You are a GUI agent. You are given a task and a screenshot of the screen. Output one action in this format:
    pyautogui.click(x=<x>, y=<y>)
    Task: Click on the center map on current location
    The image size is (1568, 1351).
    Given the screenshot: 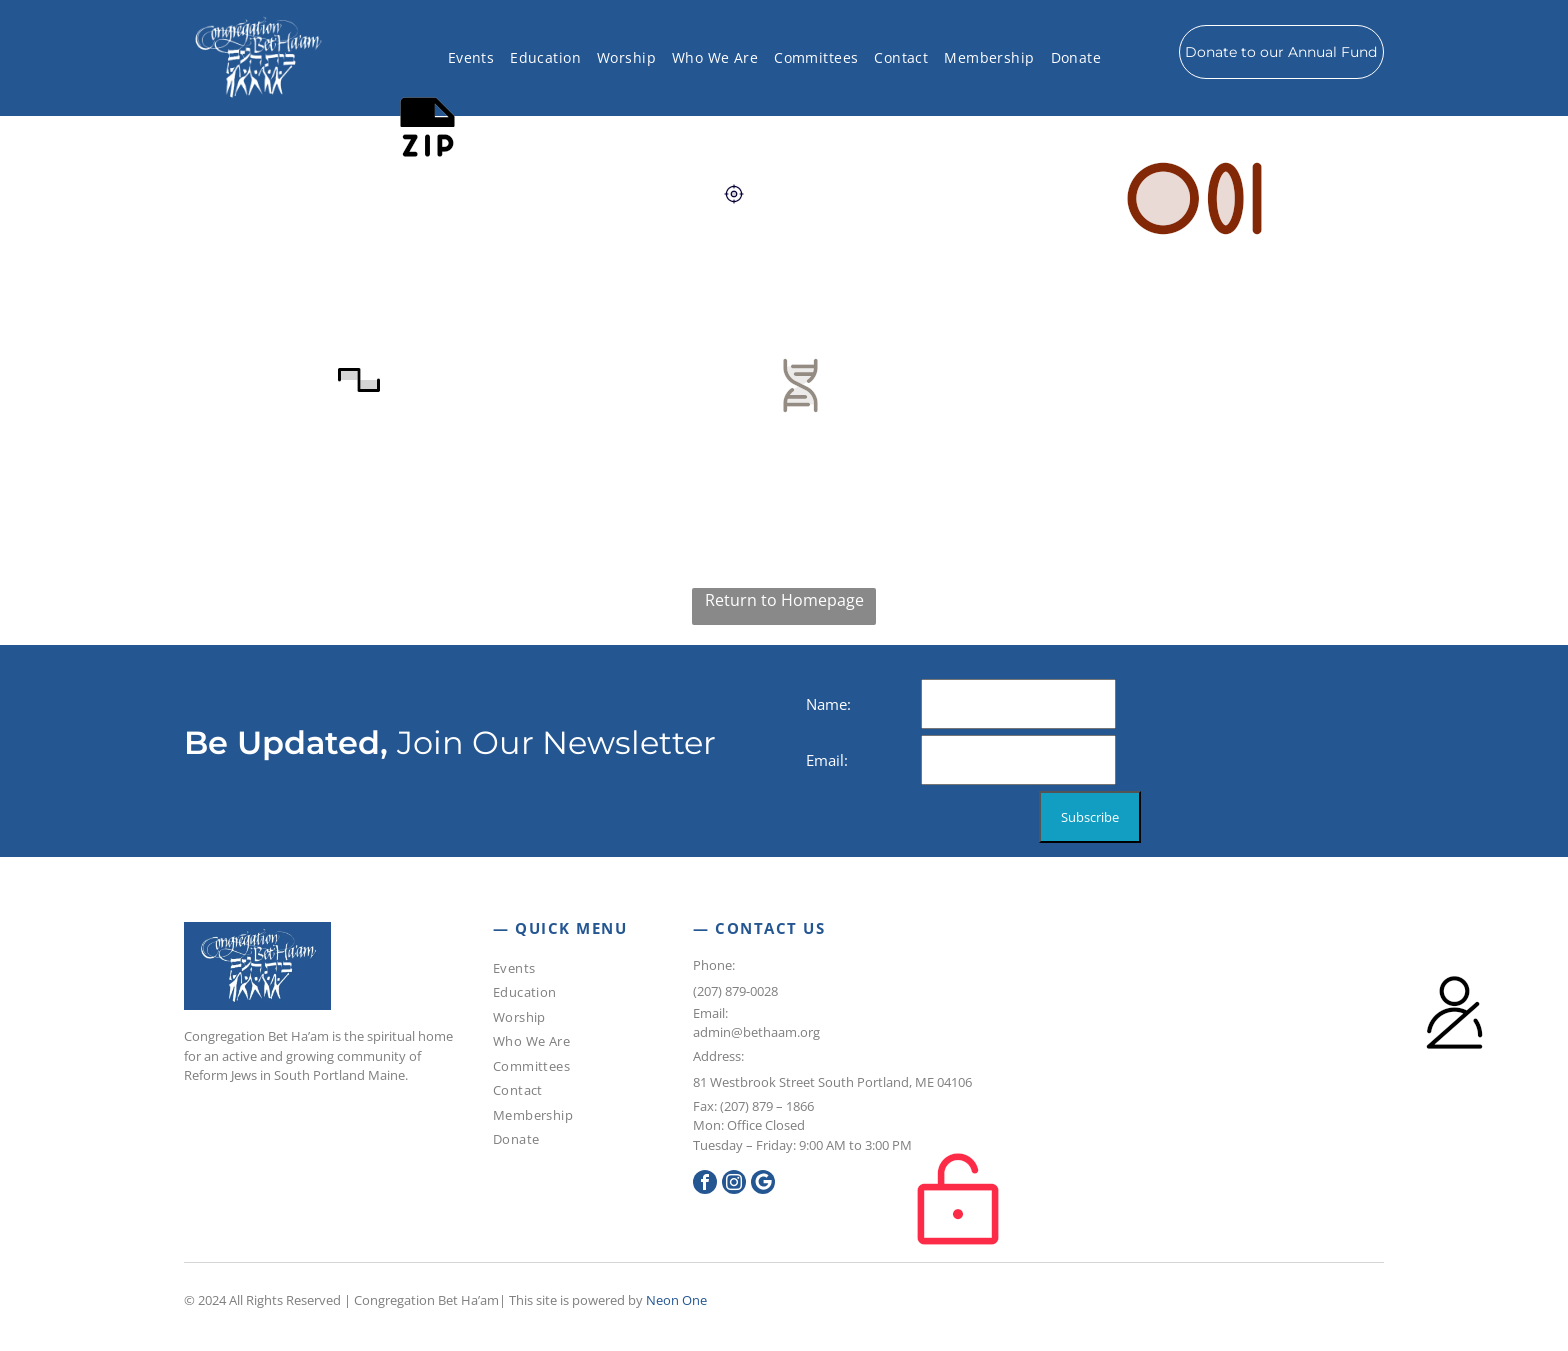 What is the action you would take?
    pyautogui.click(x=734, y=194)
    